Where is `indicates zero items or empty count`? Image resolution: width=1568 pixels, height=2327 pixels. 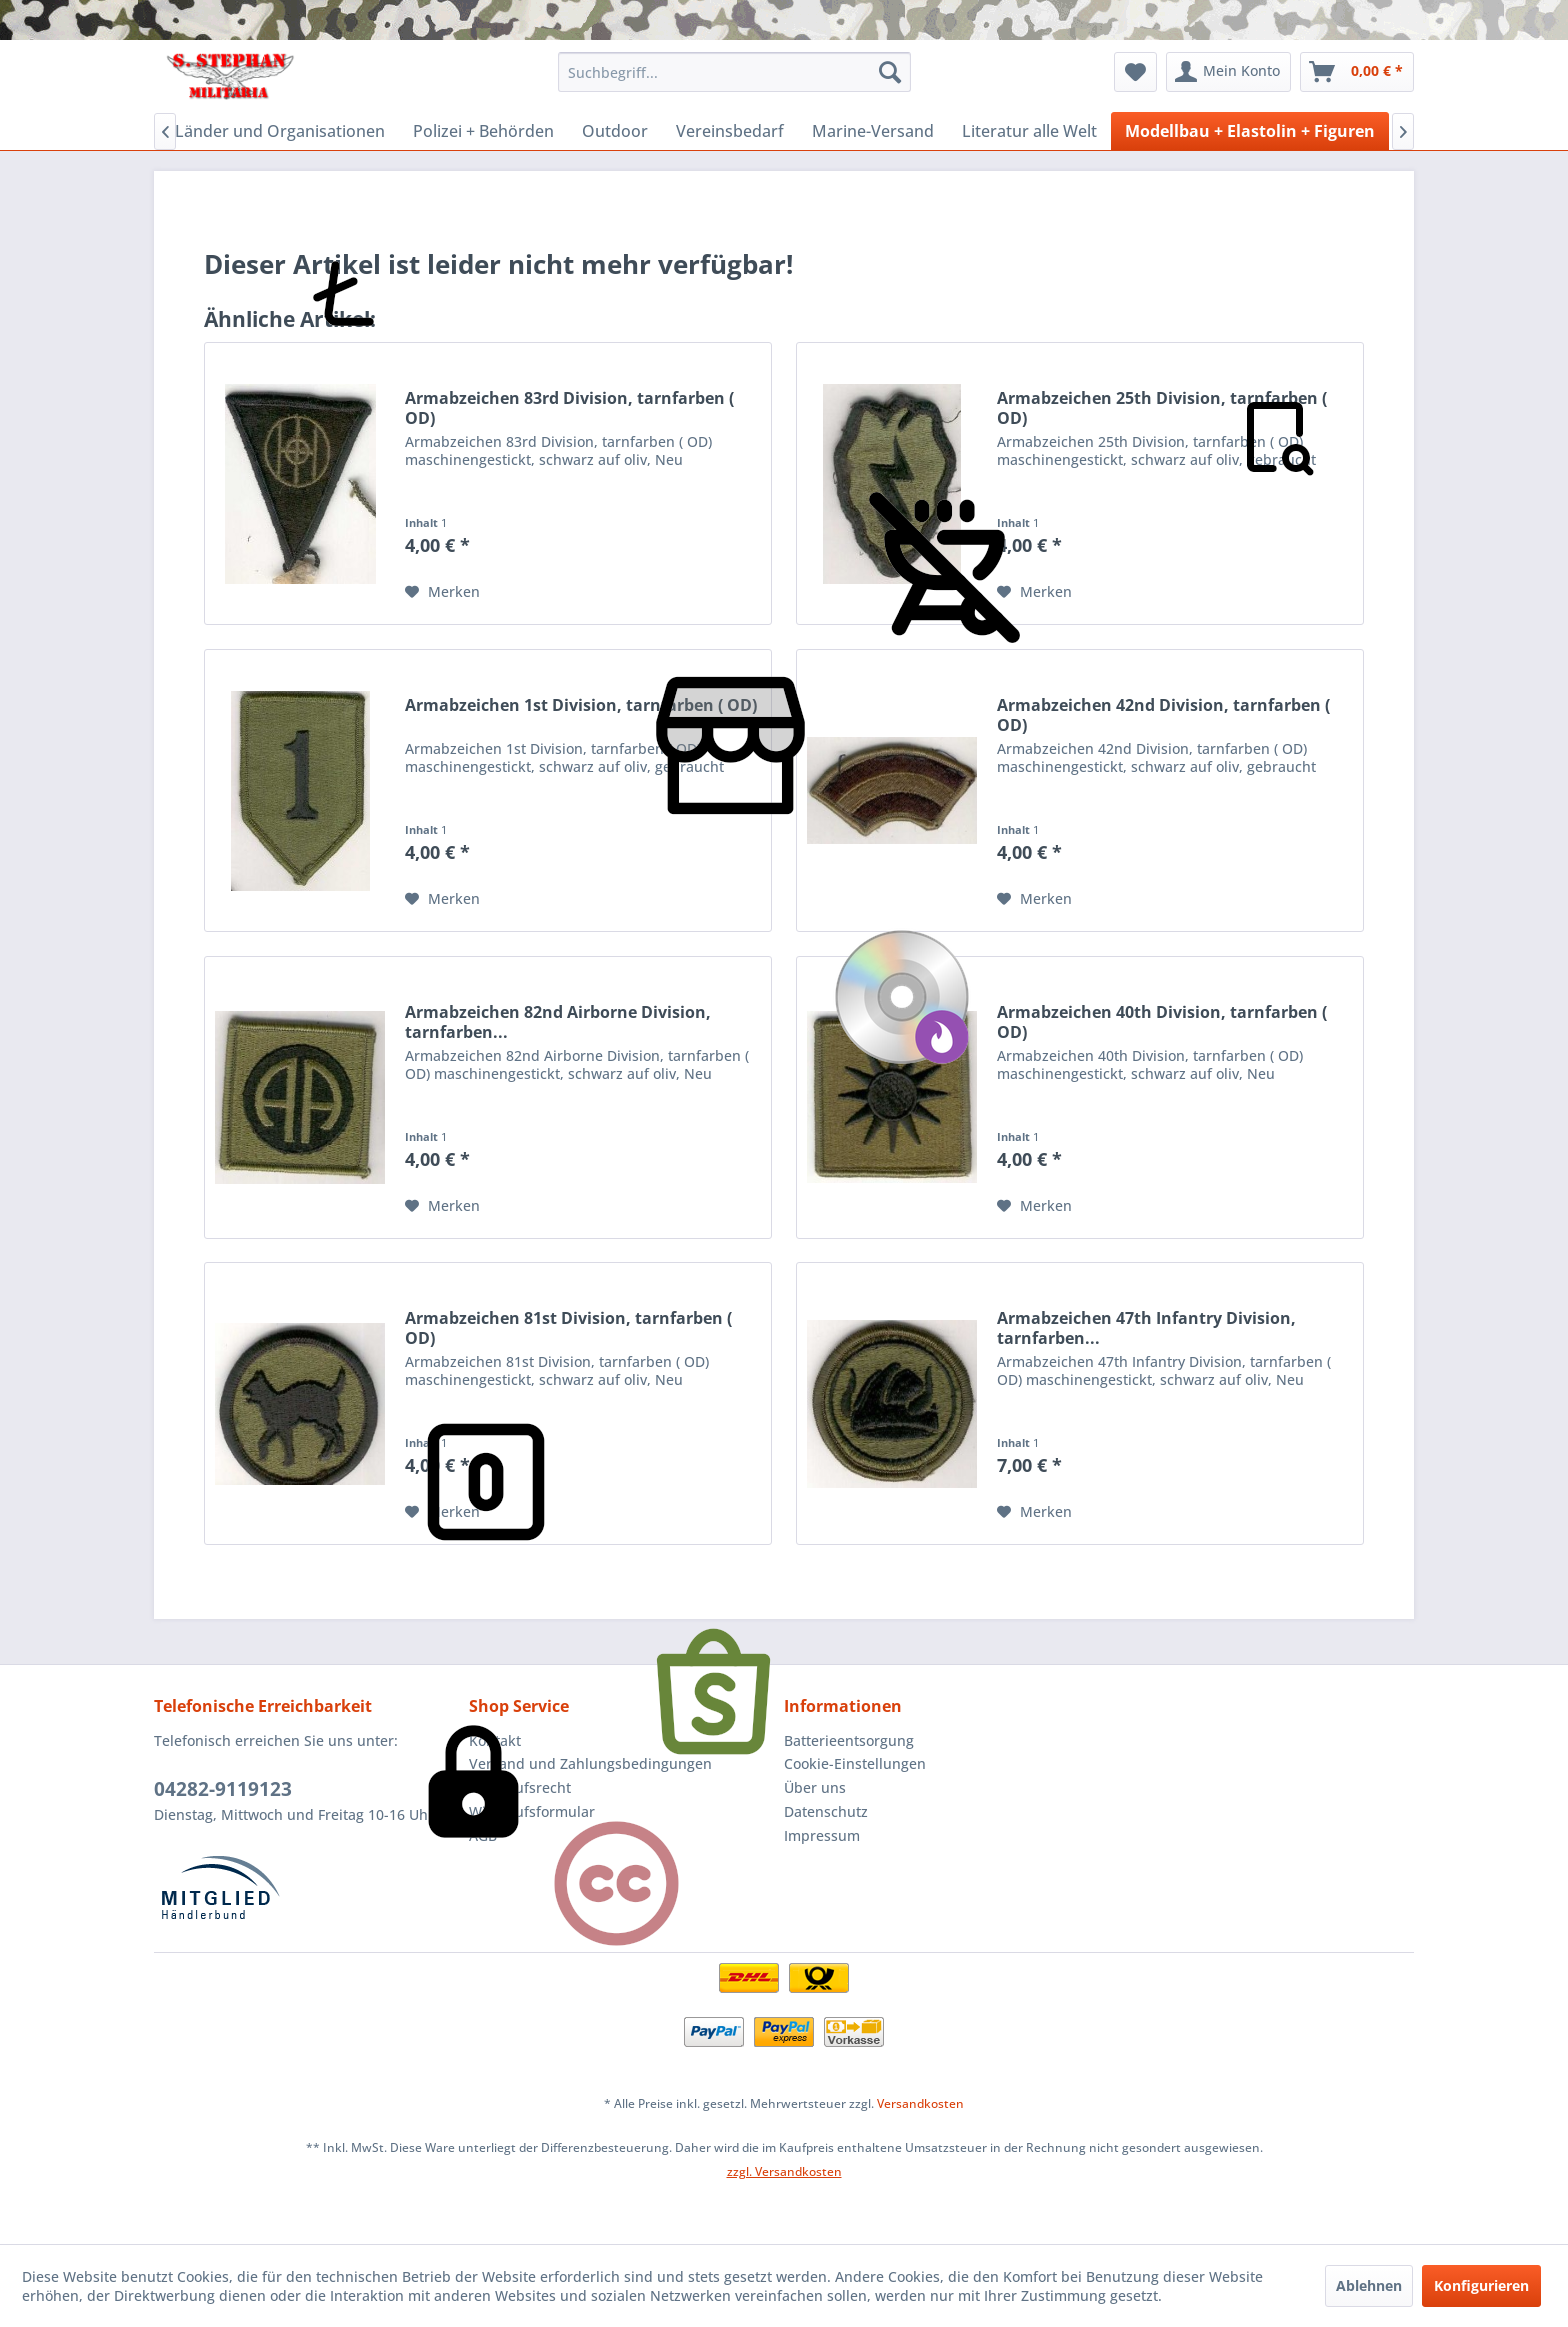
indicates zero items or empty count is located at coordinates (486, 1482).